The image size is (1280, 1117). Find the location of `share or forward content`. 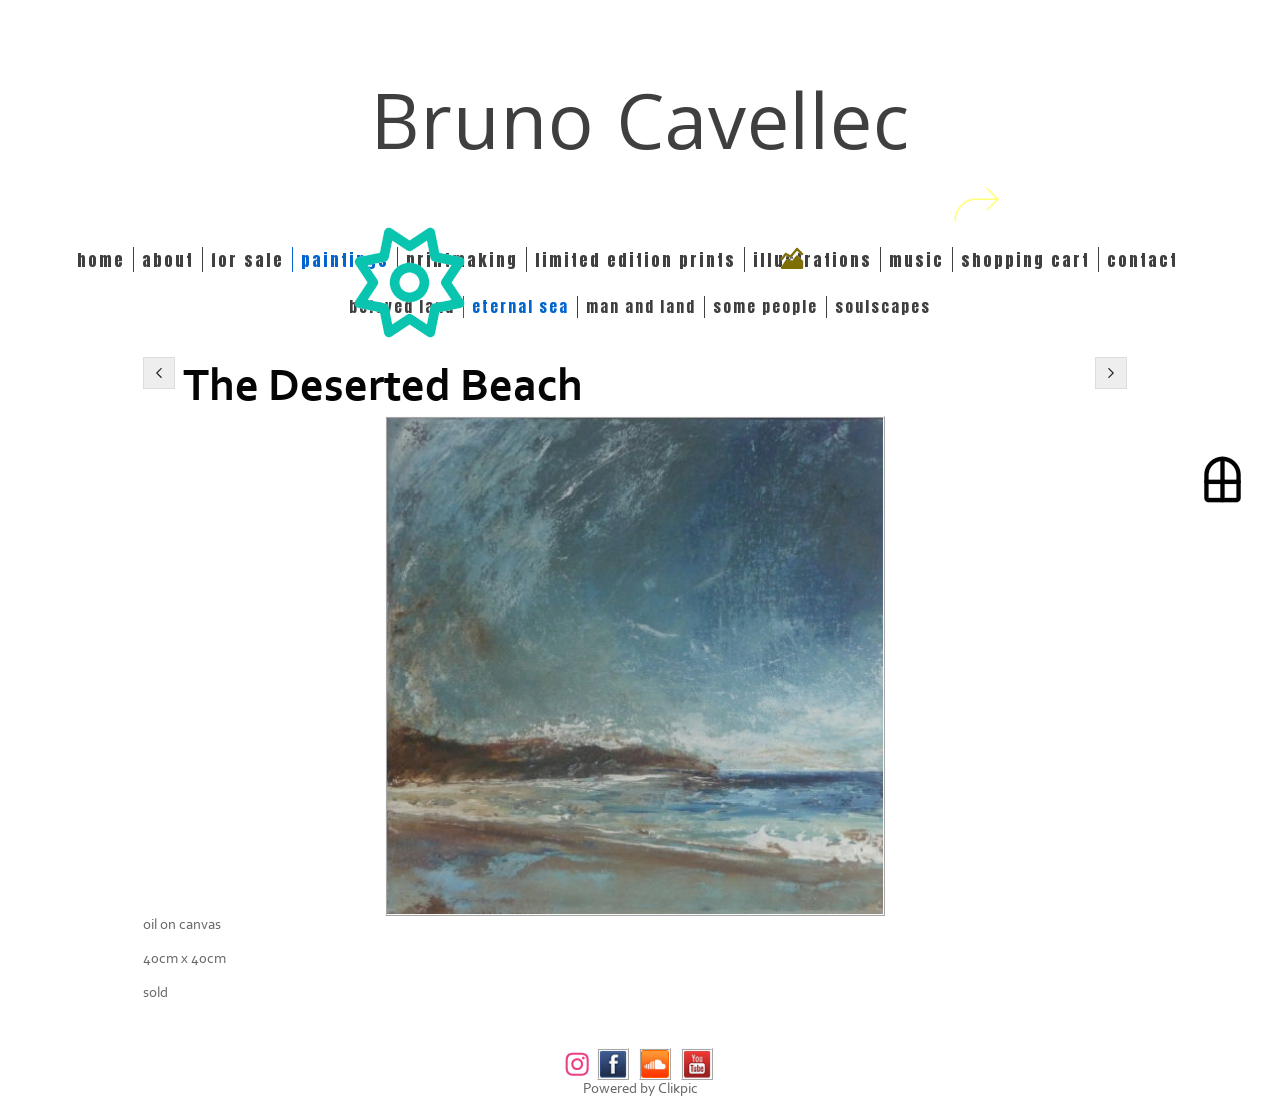

share or forward content is located at coordinates (976, 204).